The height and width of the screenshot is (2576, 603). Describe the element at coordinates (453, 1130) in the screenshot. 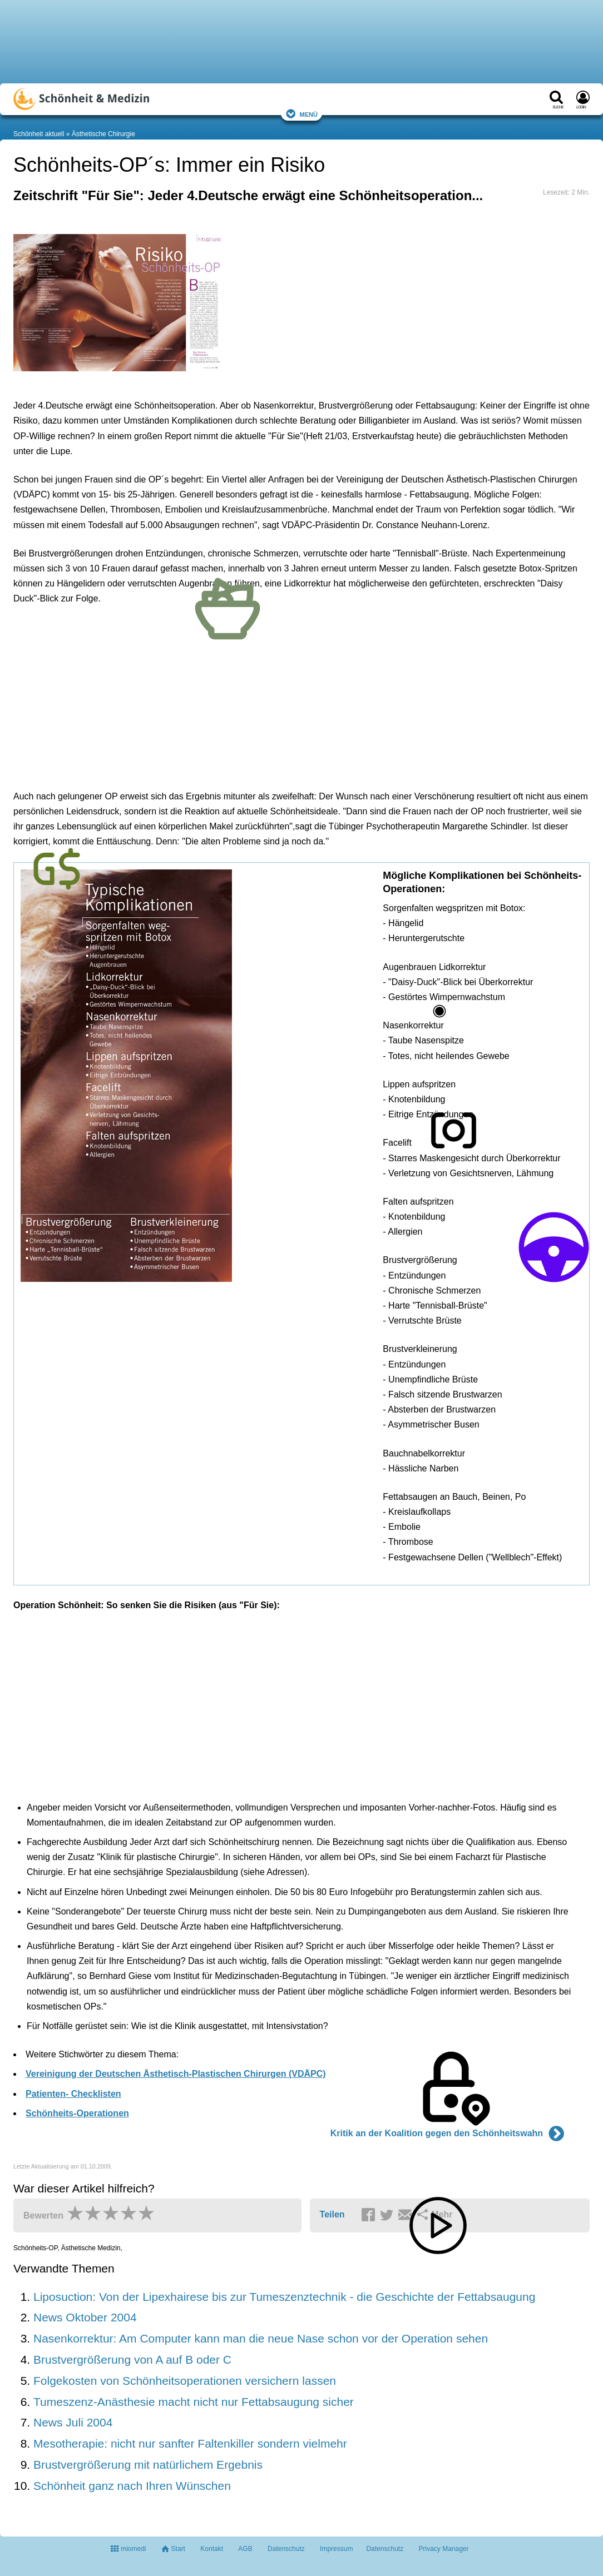

I see `access camera or photo capture settings` at that location.